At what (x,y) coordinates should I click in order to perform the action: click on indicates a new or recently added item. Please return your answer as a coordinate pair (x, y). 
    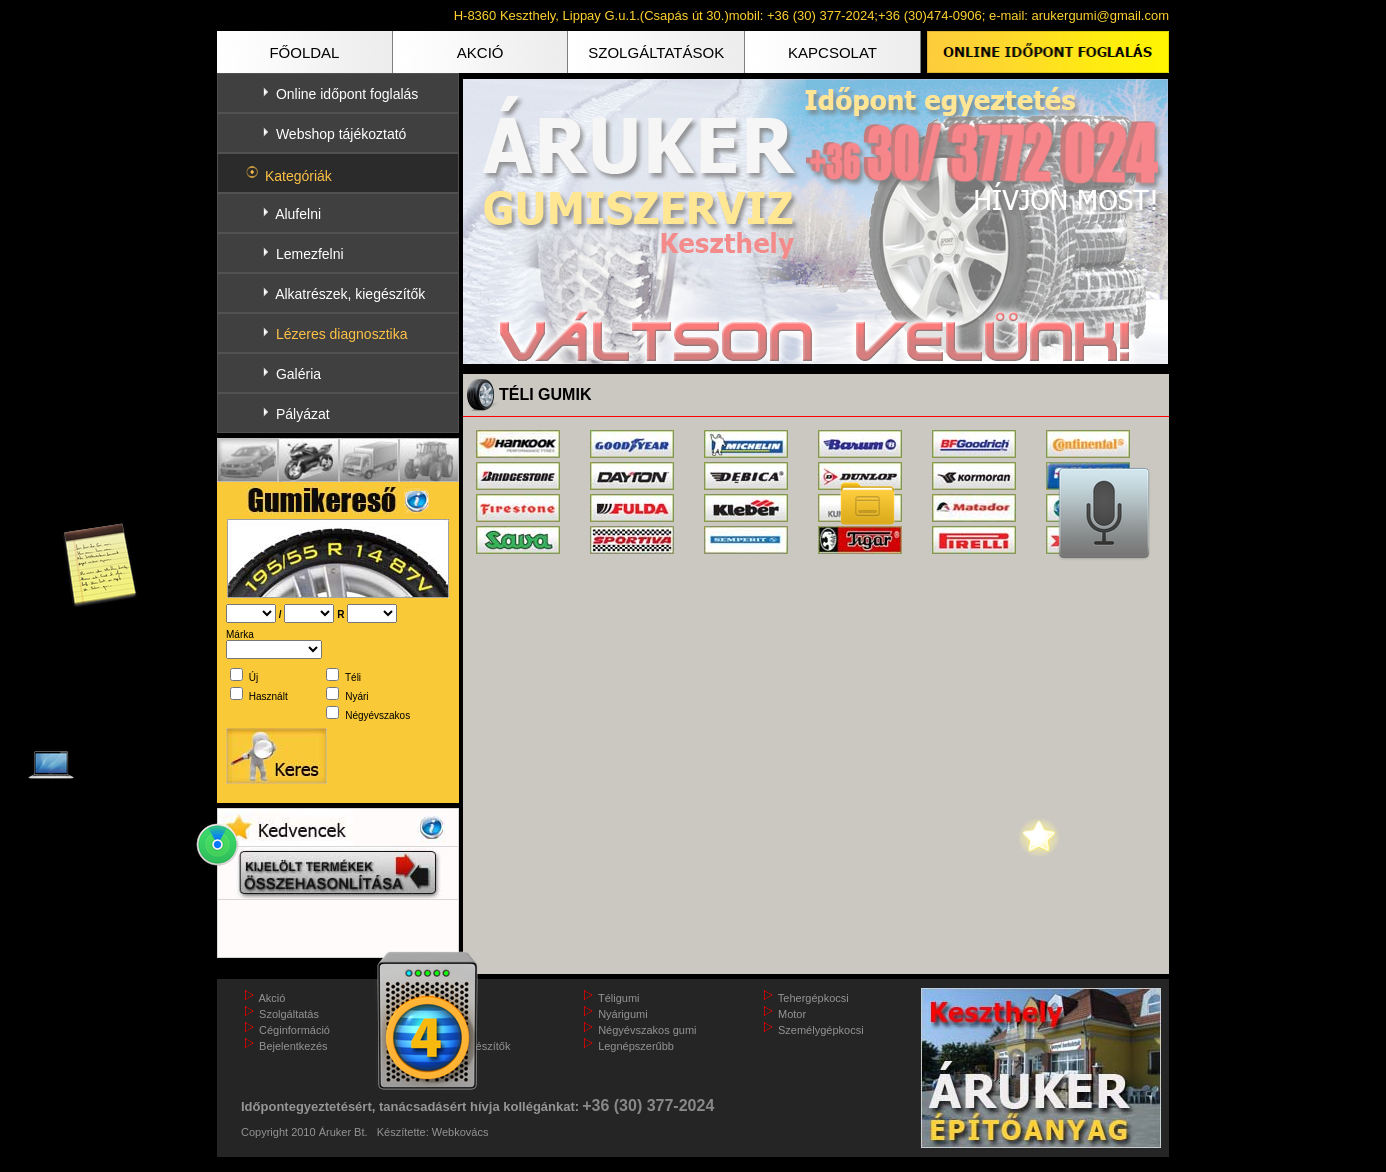
    Looking at the image, I should click on (1038, 838).